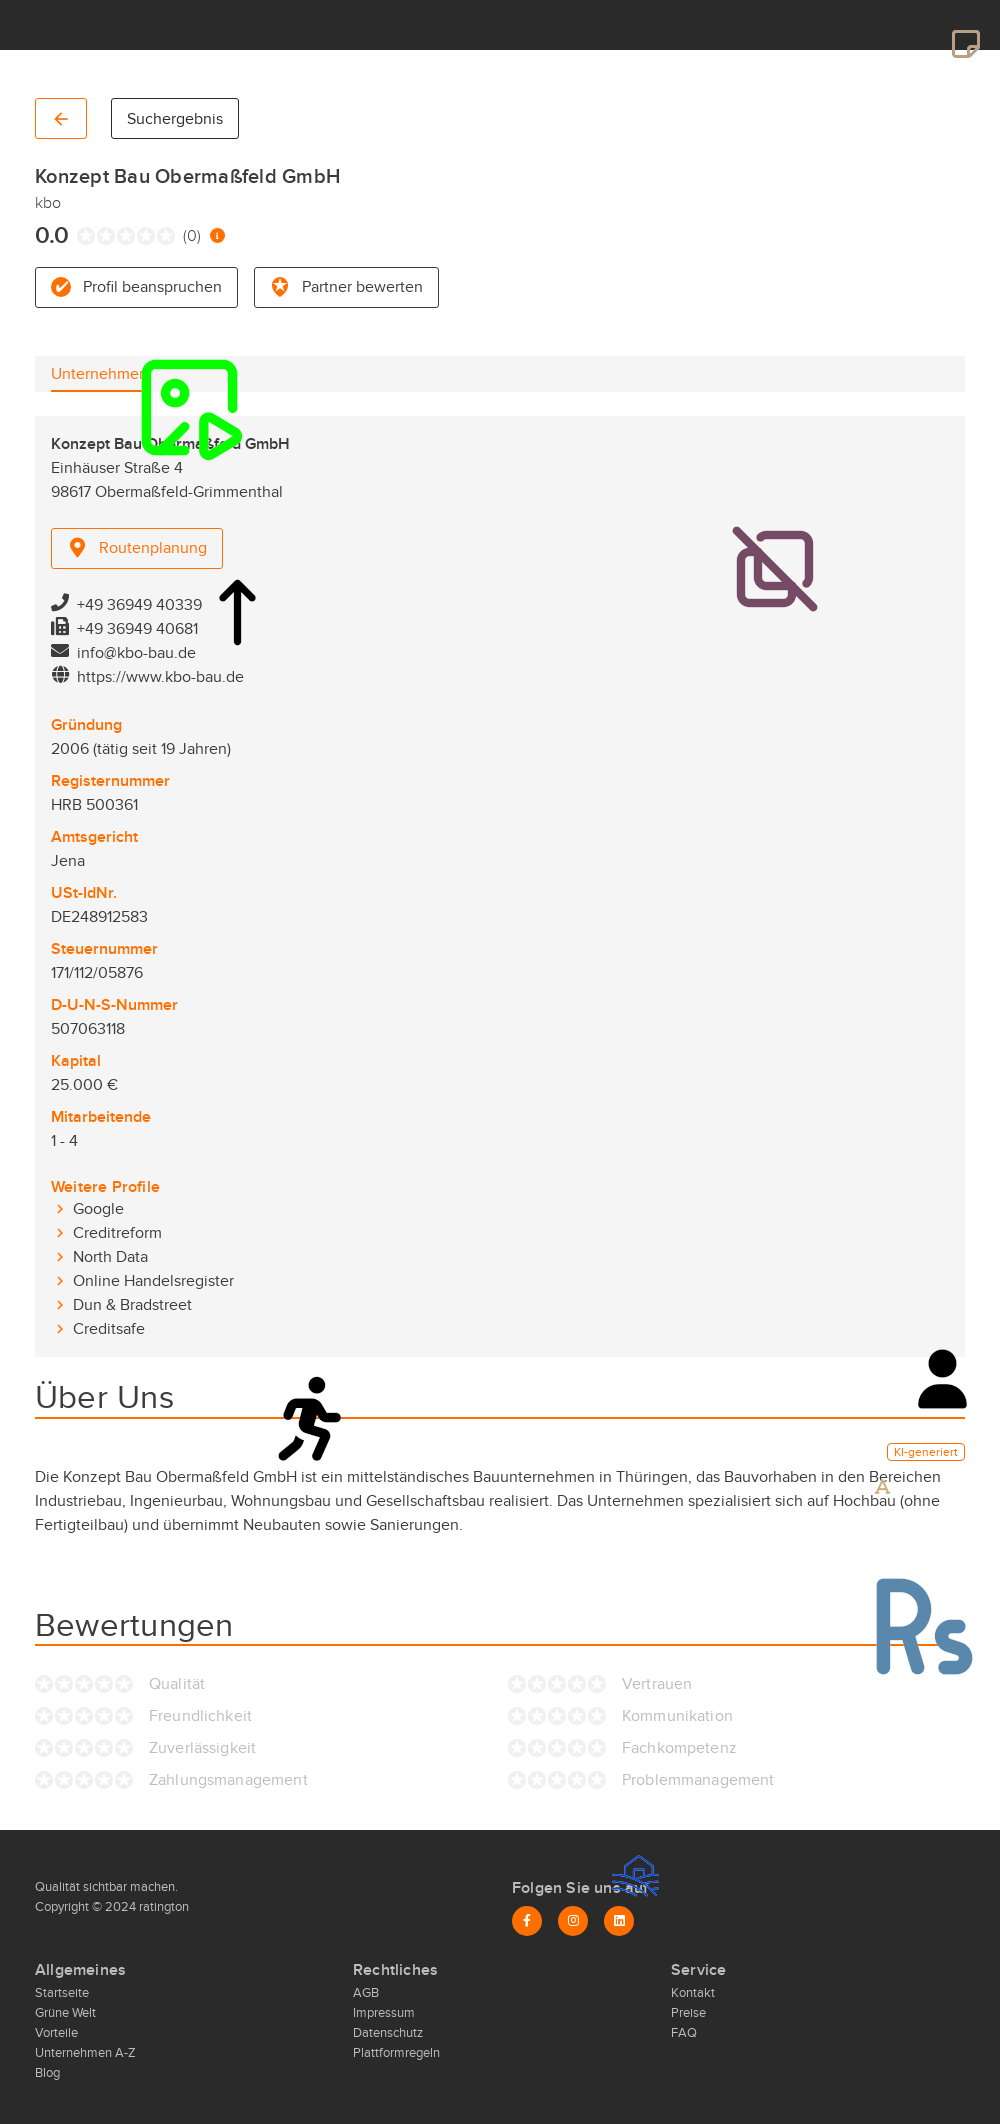 This screenshot has width=1000, height=2124. I want to click on view your profile, so click(942, 1378).